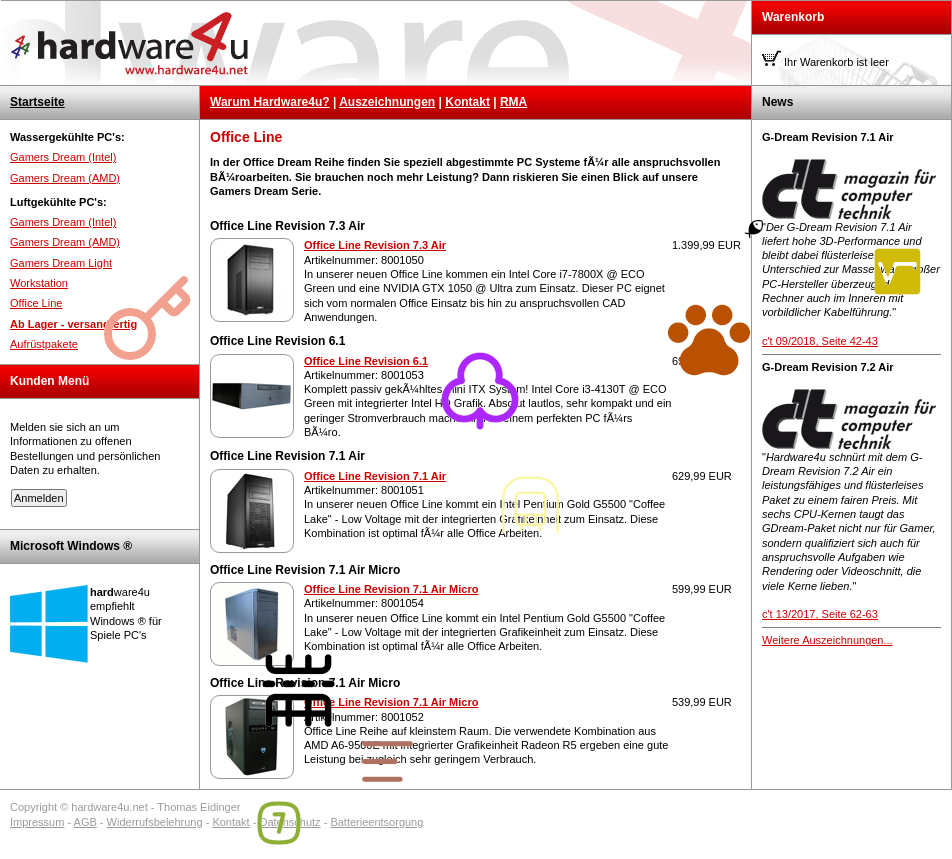 Image resolution: width=952 pixels, height=859 pixels. What do you see at coordinates (897, 271) in the screenshot?
I see `insert square root symbol` at bounding box center [897, 271].